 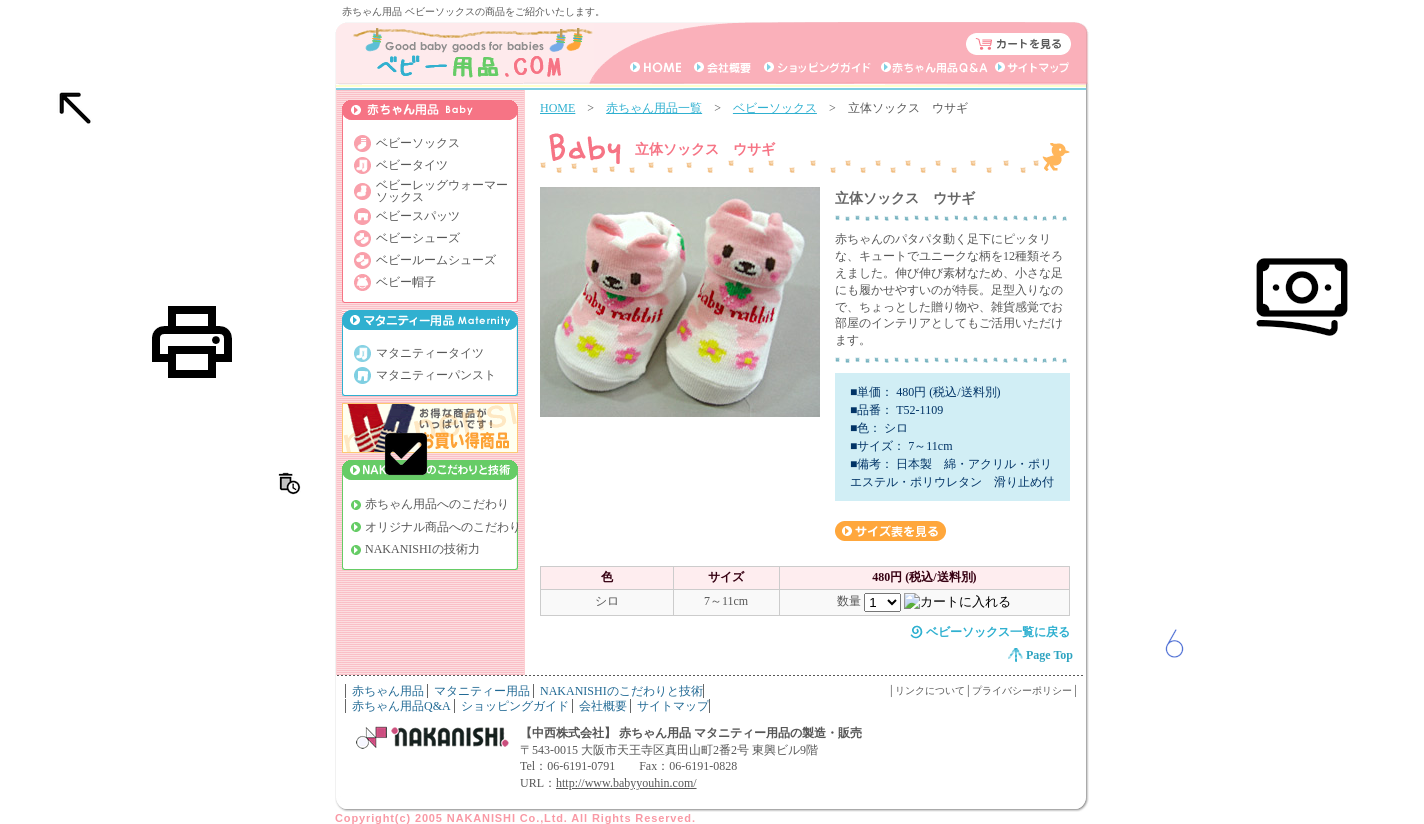 I want to click on enable auto-delete for temporary files, so click(x=289, y=483).